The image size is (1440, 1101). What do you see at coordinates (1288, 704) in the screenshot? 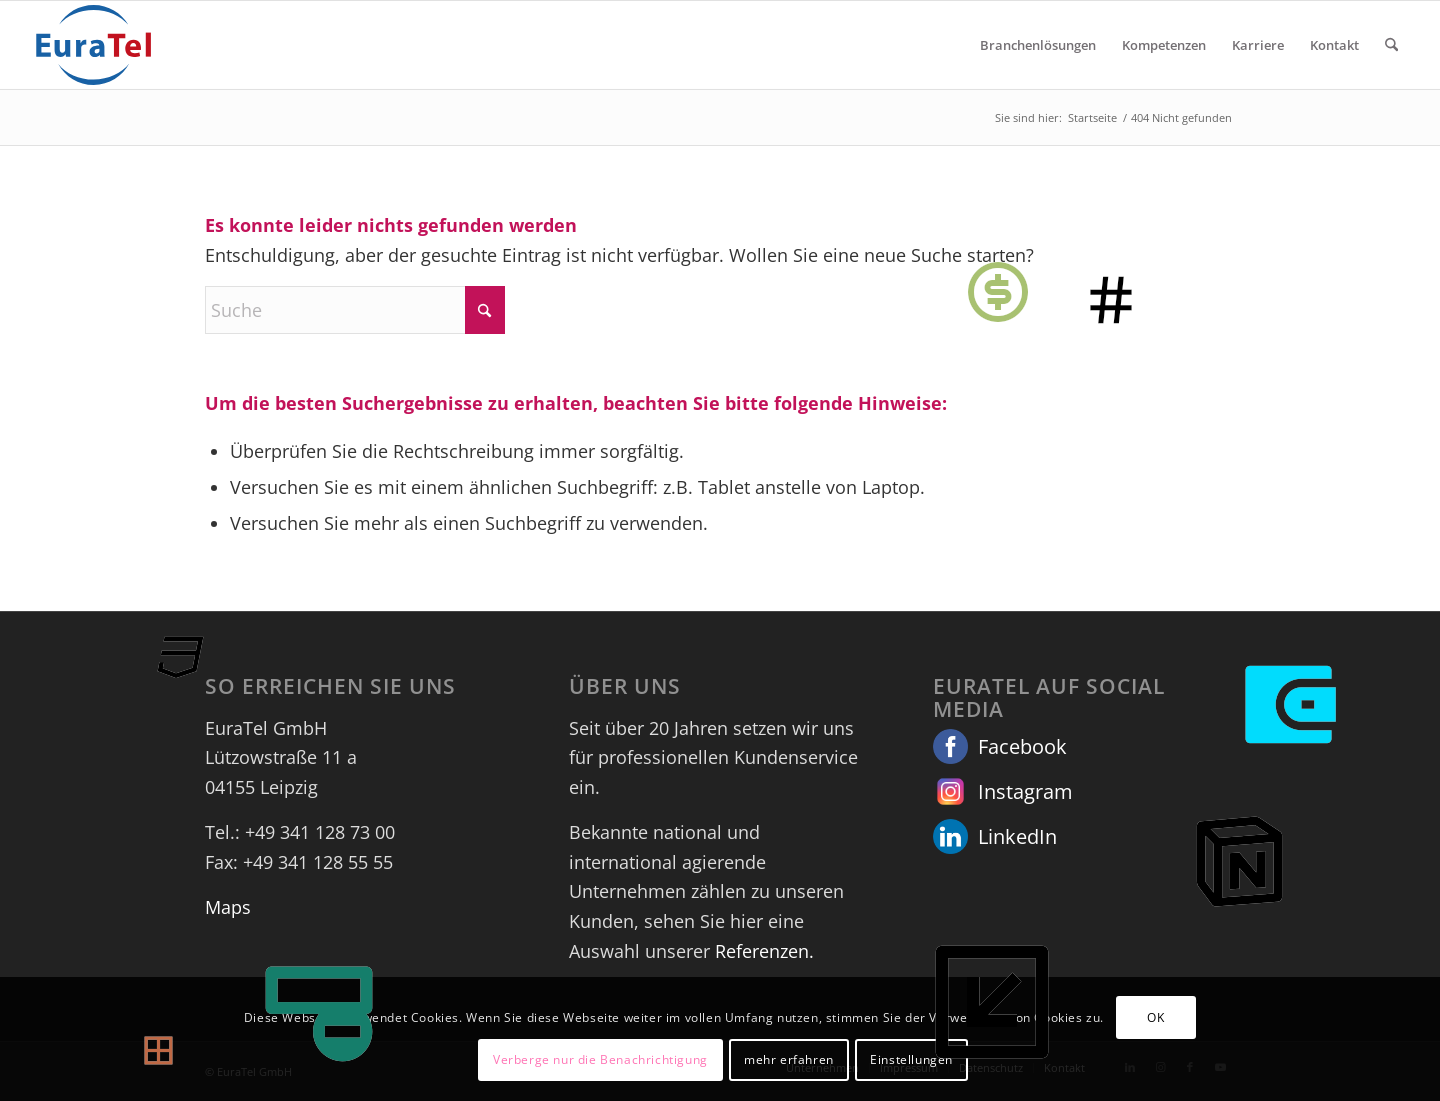
I see `access your wallet or payment methods` at bounding box center [1288, 704].